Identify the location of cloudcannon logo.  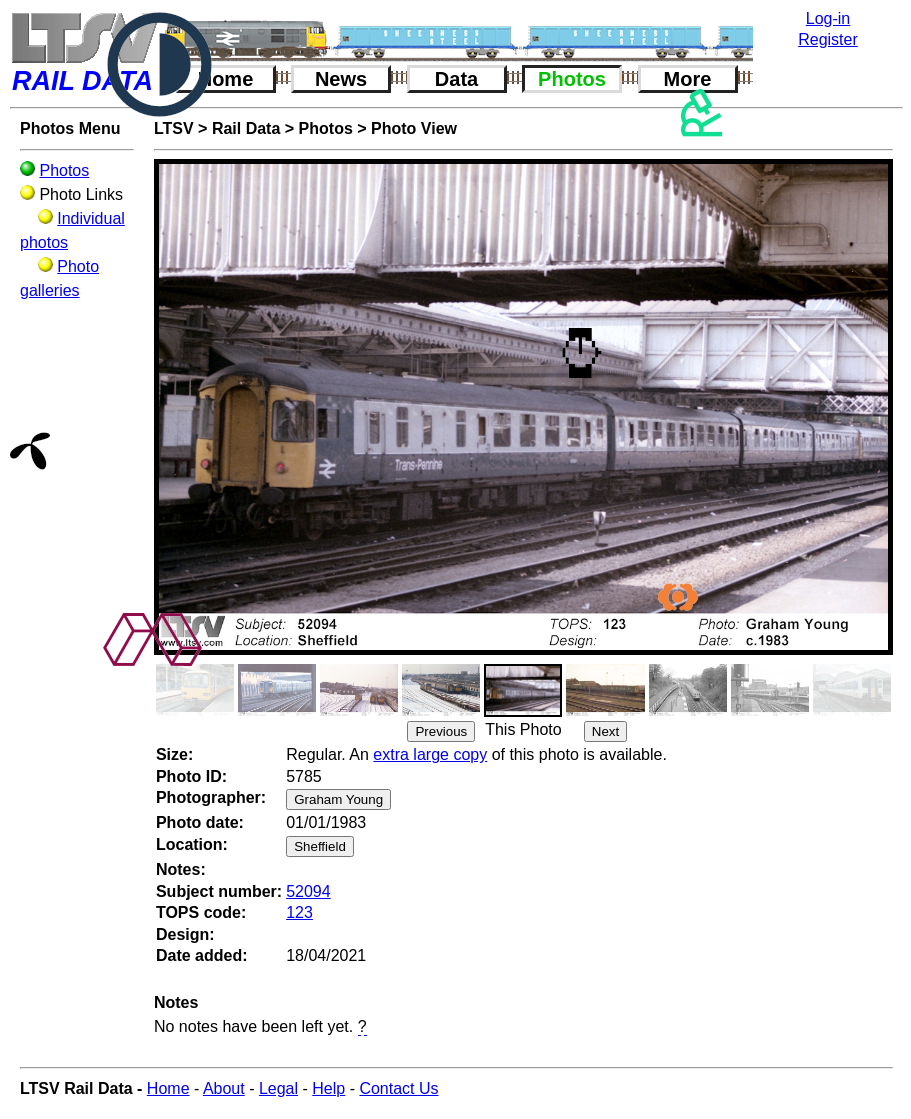
(678, 597).